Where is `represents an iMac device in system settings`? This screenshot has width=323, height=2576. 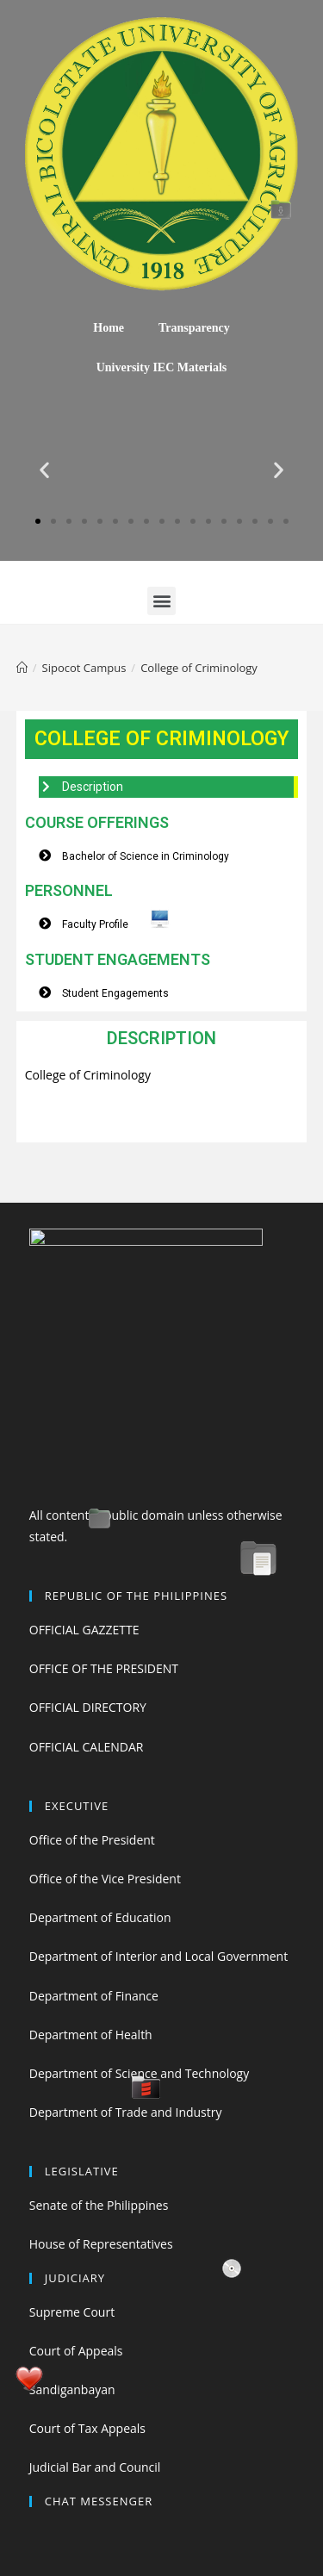 represents an iMac device in system settings is located at coordinates (159, 917).